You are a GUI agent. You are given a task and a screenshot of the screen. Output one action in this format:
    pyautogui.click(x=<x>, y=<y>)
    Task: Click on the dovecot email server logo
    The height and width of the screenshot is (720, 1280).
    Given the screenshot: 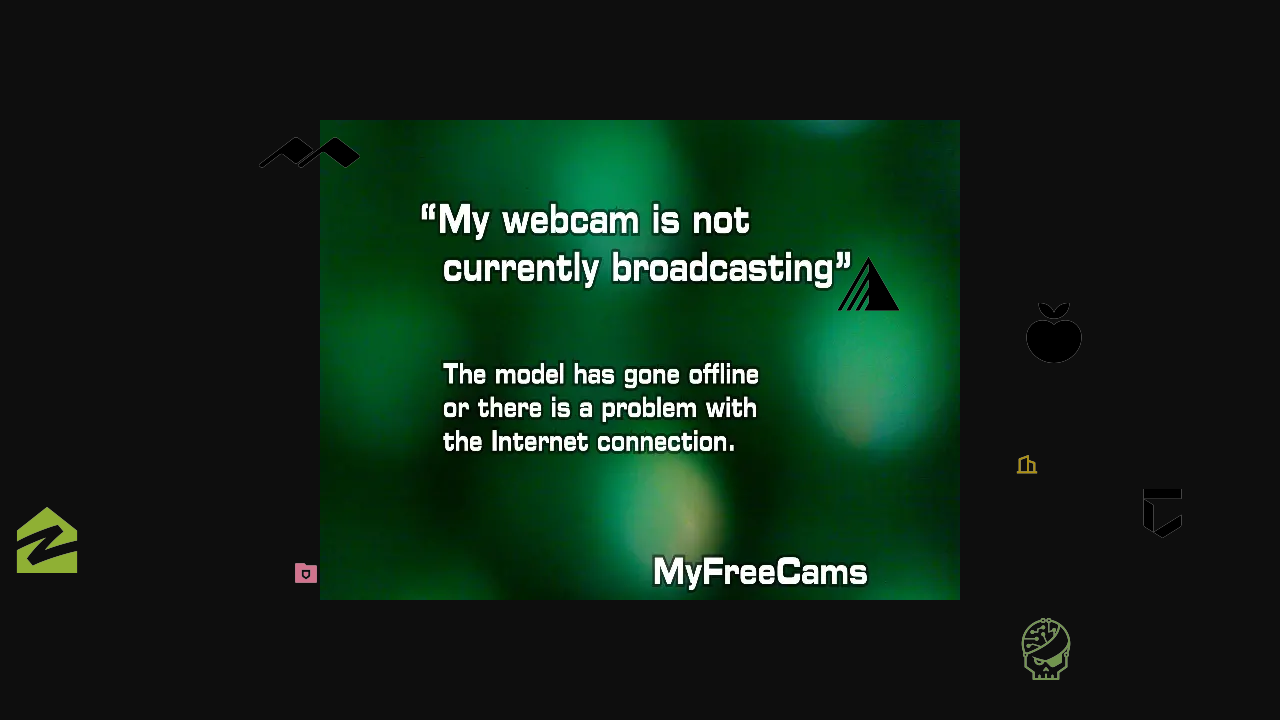 What is the action you would take?
    pyautogui.click(x=309, y=152)
    